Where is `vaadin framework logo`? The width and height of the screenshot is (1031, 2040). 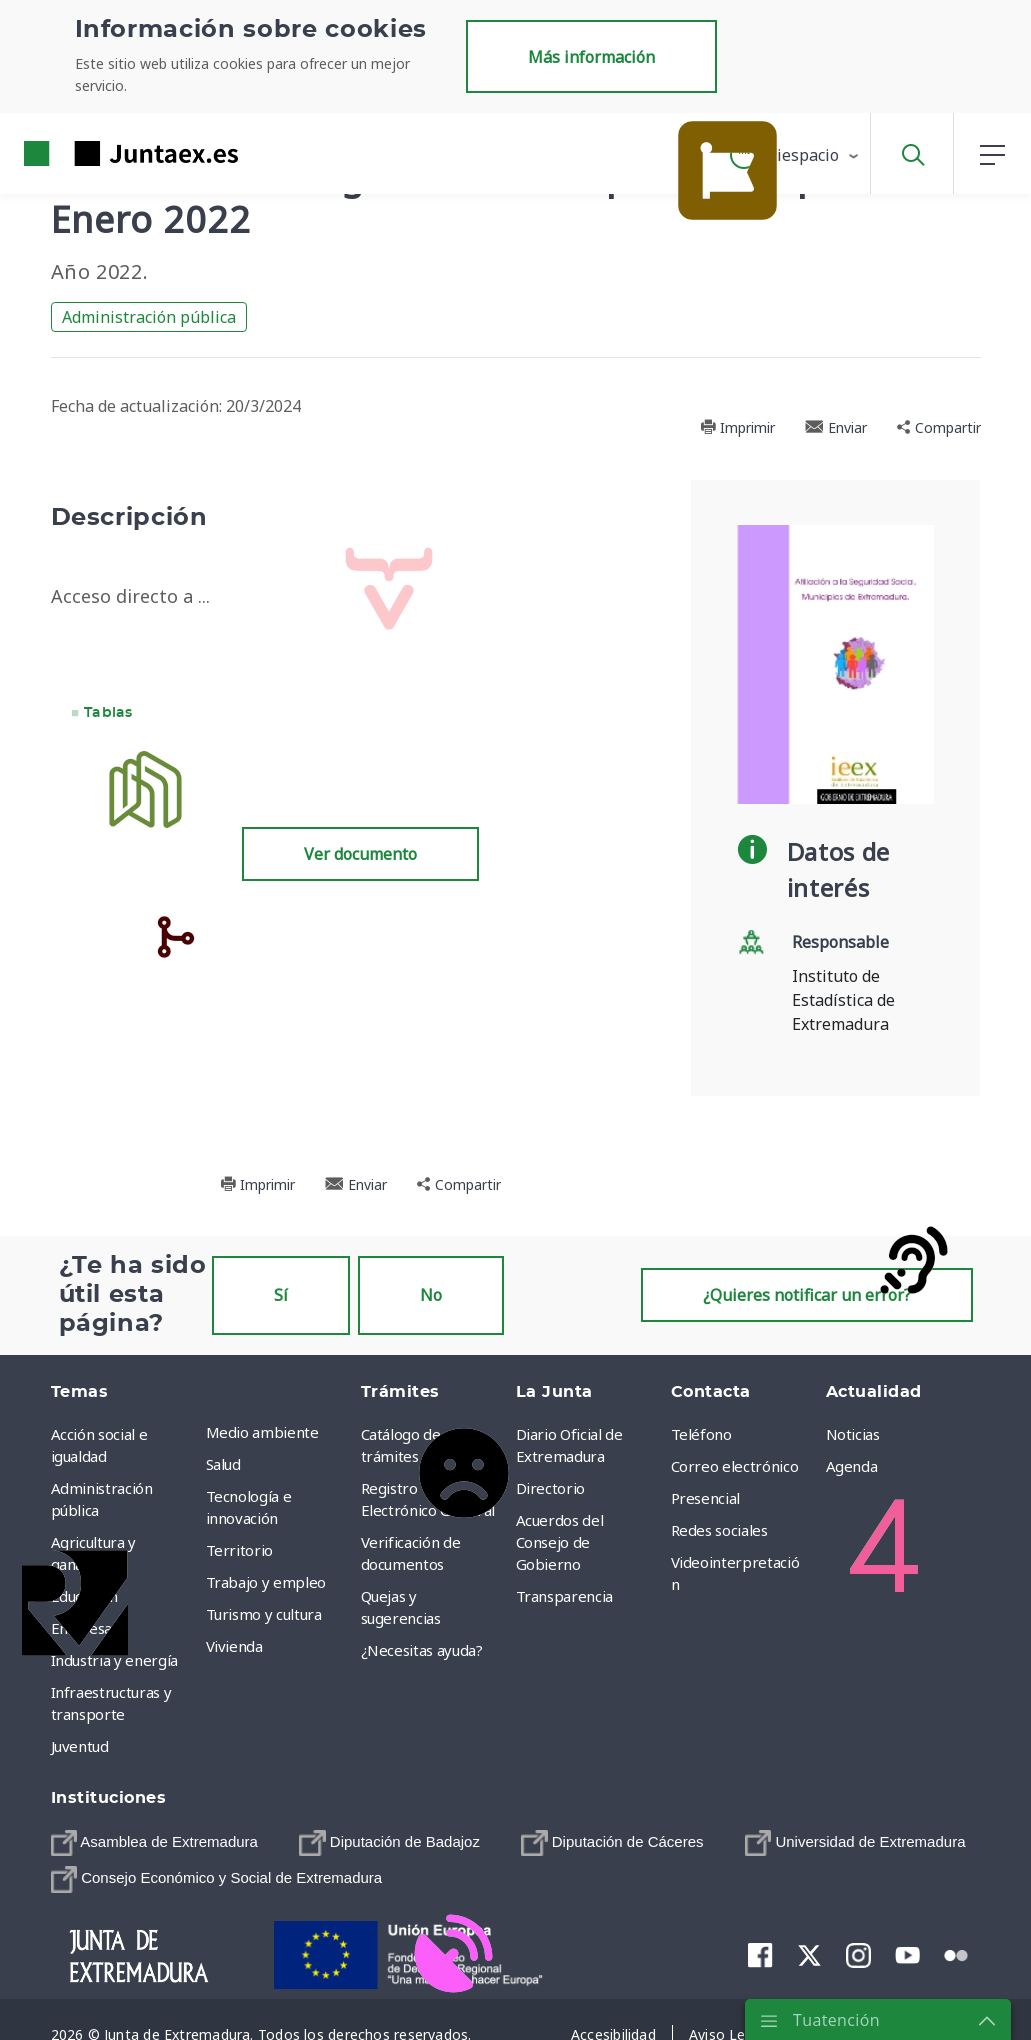 vaadin framework logo is located at coordinates (389, 591).